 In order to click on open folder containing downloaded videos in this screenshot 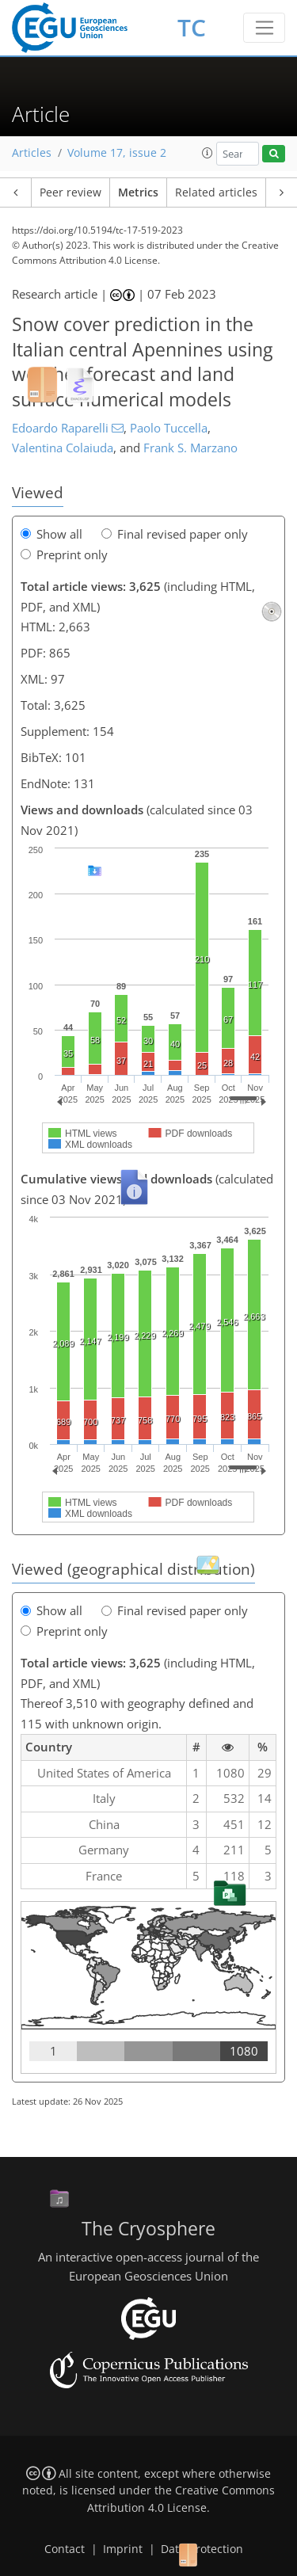, I will do `click(94, 871)`.